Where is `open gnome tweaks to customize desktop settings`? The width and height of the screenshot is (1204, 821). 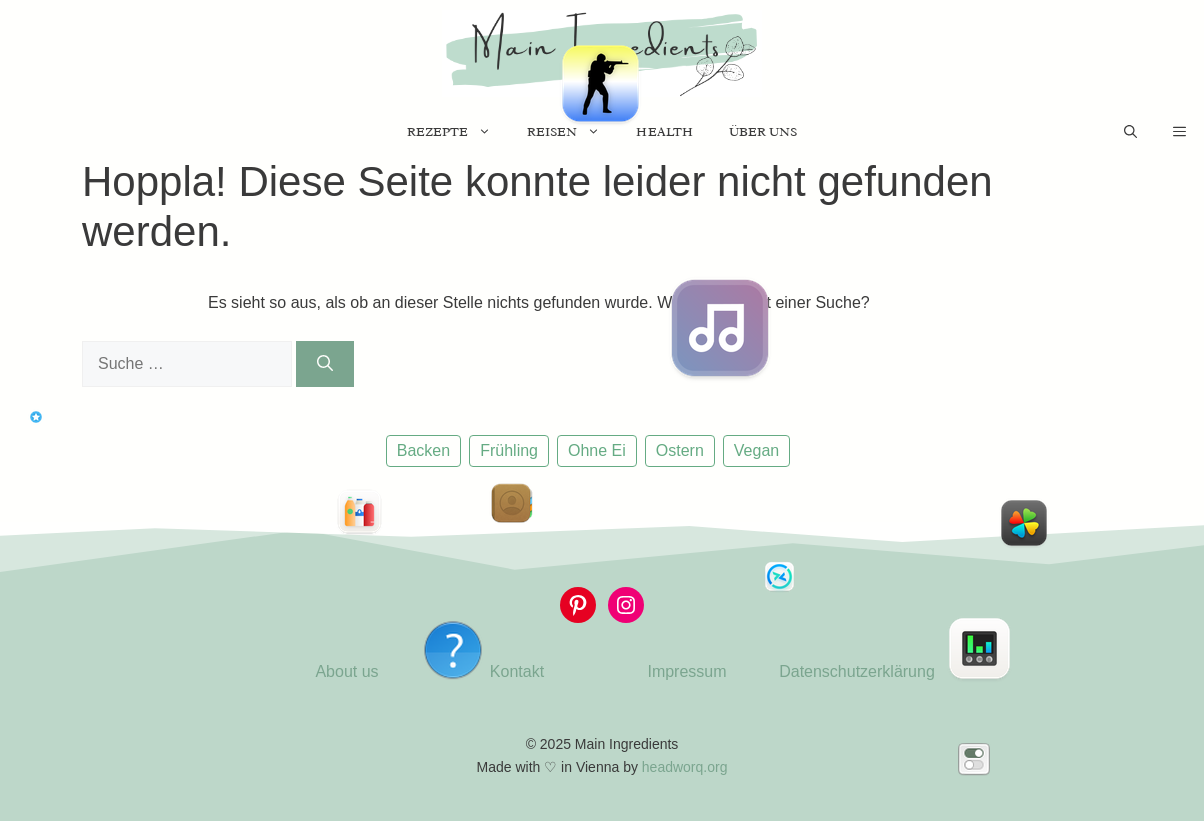 open gnome tweaks to customize desktop settings is located at coordinates (974, 759).